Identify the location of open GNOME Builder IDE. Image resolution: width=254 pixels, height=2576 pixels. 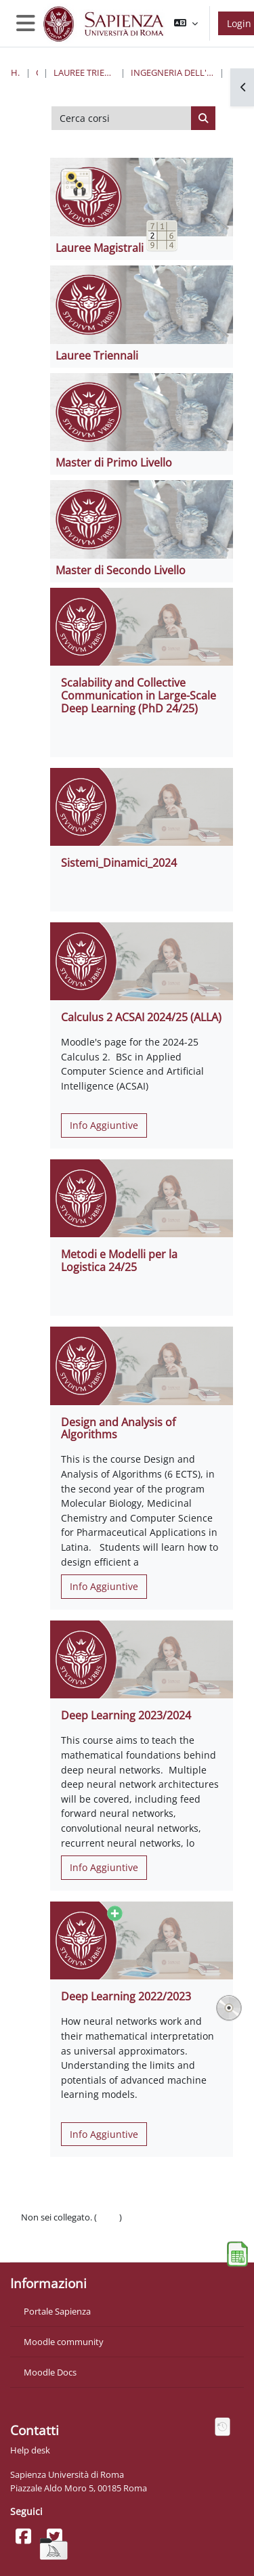
(77, 184).